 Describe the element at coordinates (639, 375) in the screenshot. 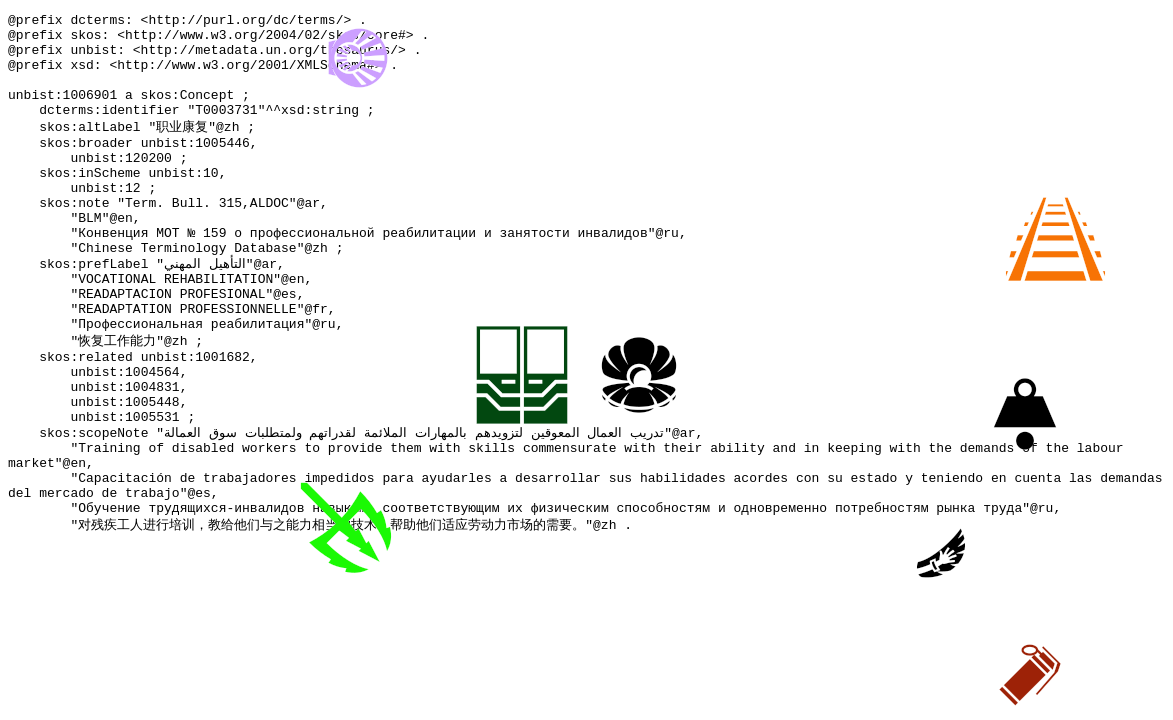

I see `oyster shell with pearl icon` at that location.